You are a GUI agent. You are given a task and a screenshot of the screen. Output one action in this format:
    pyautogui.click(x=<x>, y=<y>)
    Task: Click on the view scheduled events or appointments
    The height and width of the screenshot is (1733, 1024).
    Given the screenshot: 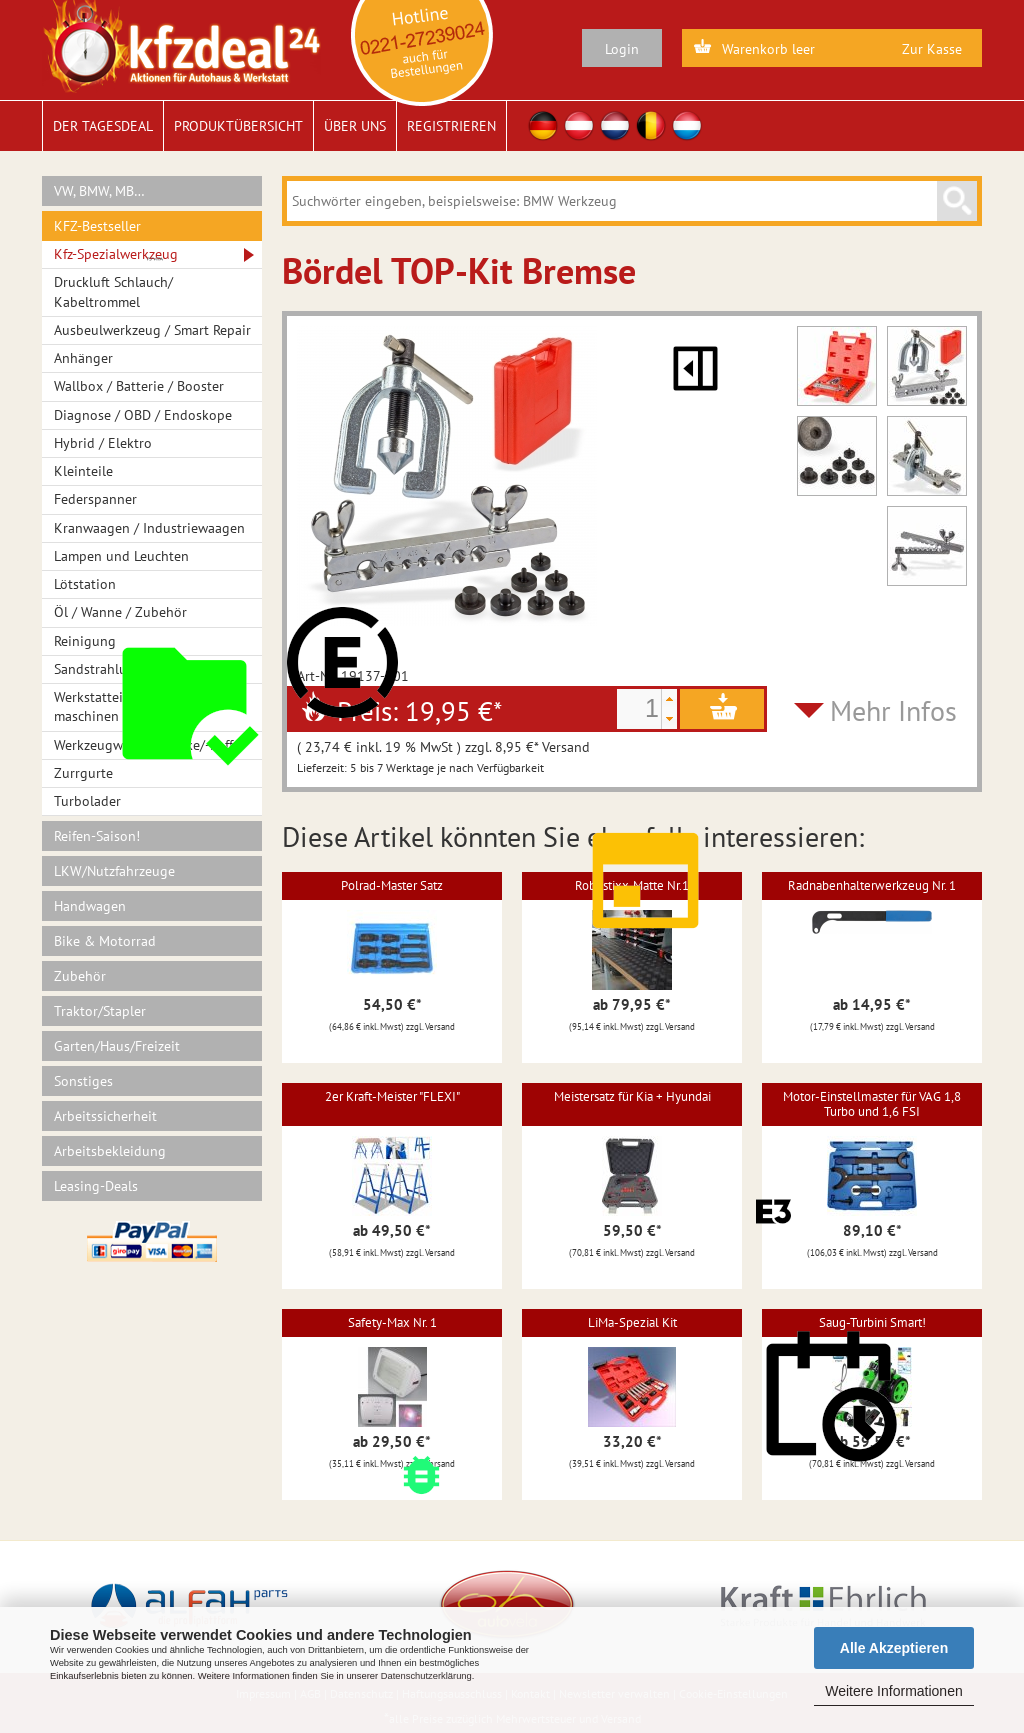 What is the action you would take?
    pyautogui.click(x=828, y=1399)
    